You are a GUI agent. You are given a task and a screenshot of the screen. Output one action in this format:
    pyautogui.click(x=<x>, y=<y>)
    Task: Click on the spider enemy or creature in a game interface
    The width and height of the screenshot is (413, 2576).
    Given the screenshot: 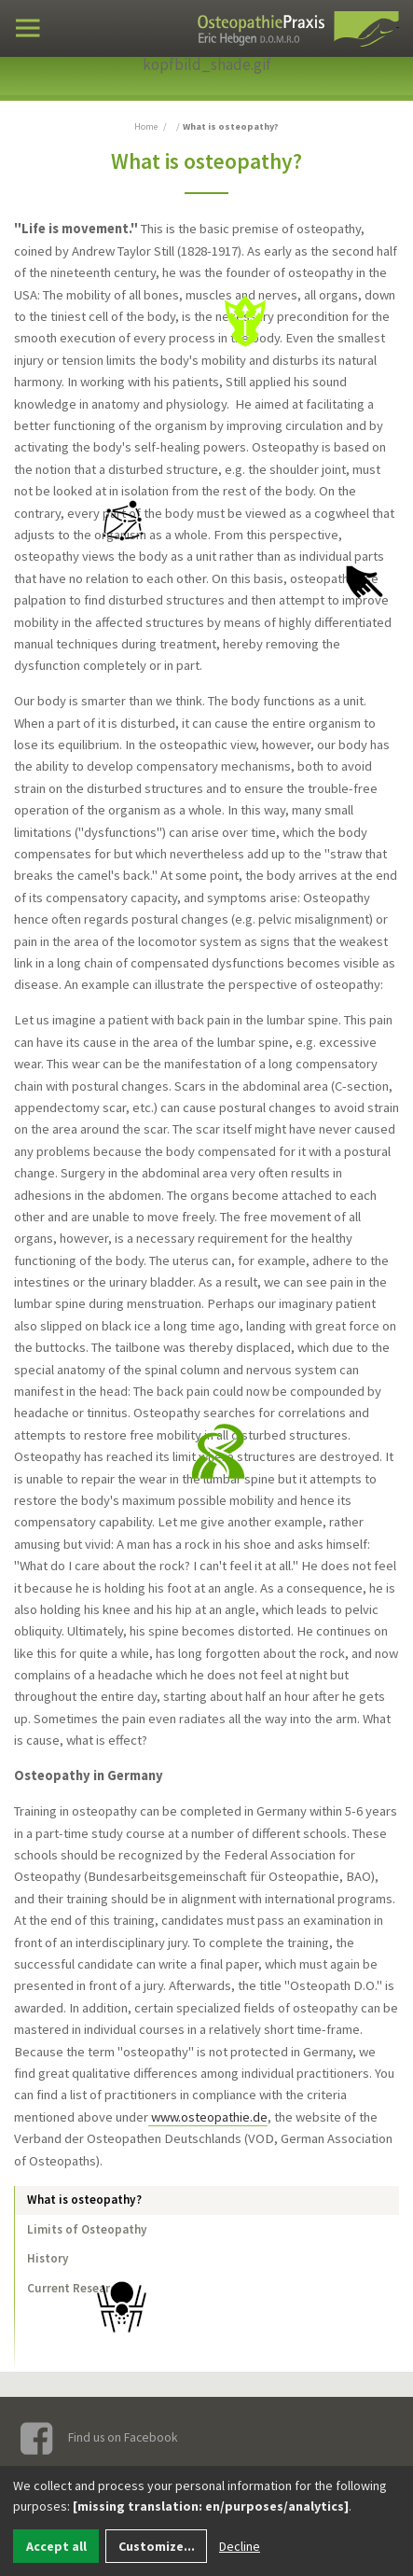 What is the action you would take?
    pyautogui.click(x=121, y=2306)
    